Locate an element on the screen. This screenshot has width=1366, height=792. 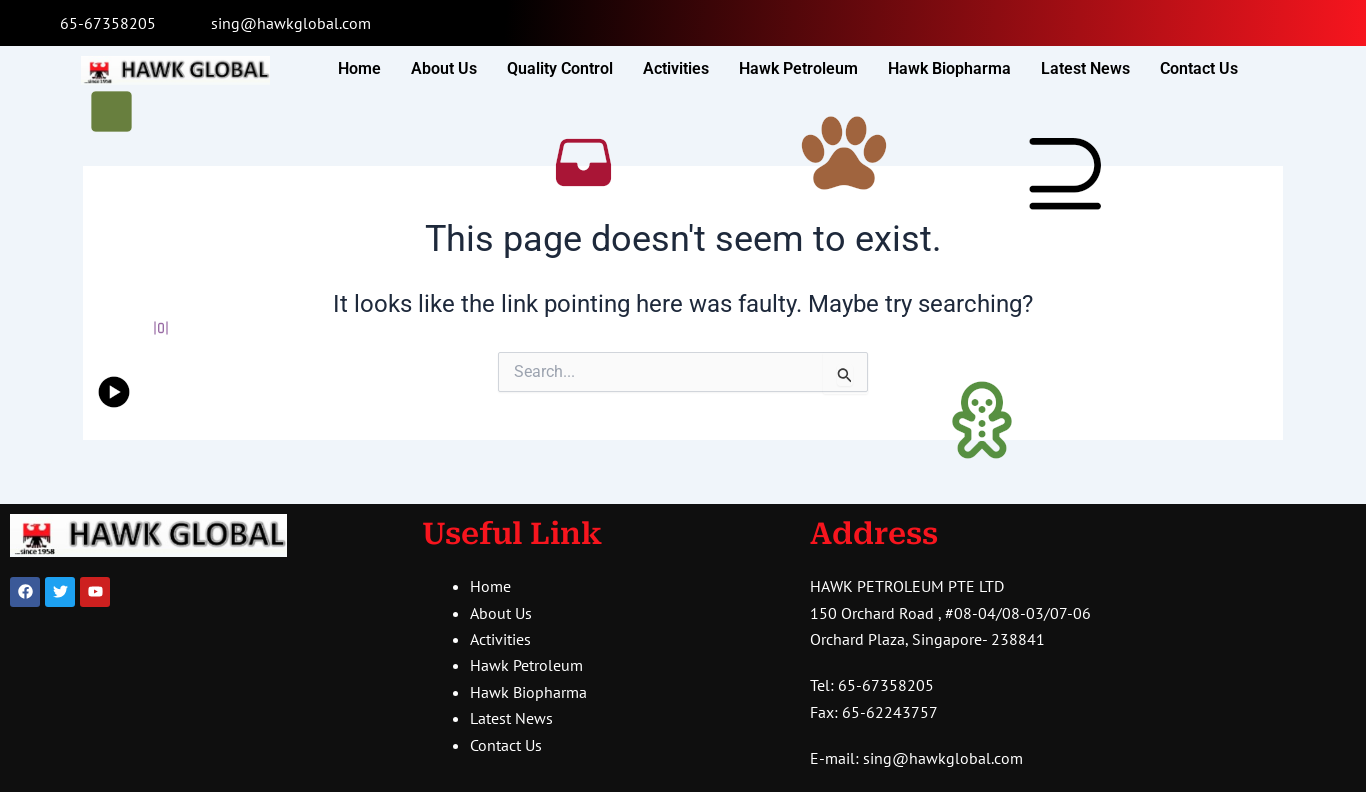
distribute layers evenly in vertical space is located at coordinates (161, 328).